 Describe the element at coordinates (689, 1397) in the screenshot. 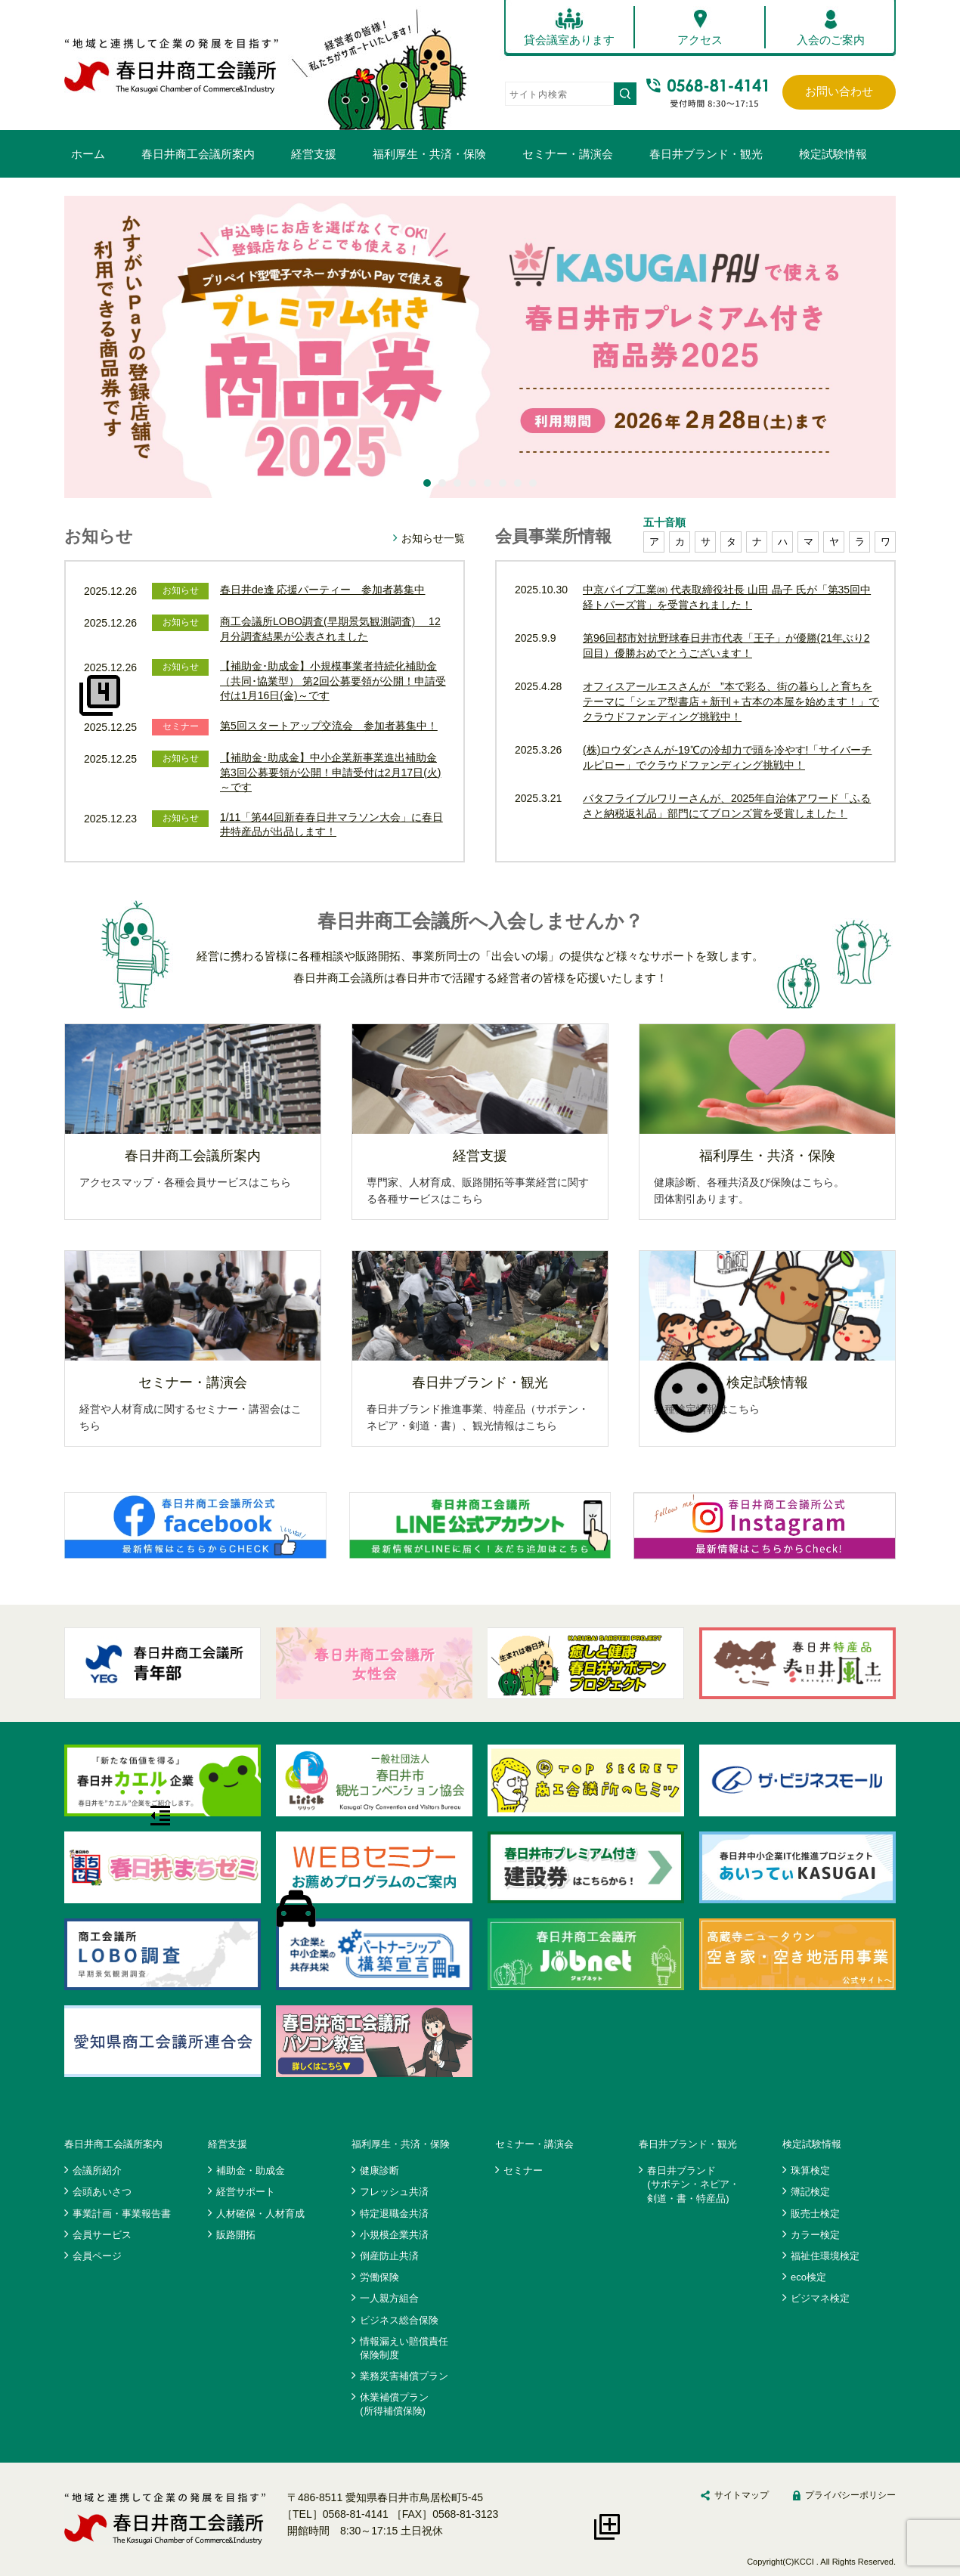

I see `add an emoji or reaction to a message` at that location.